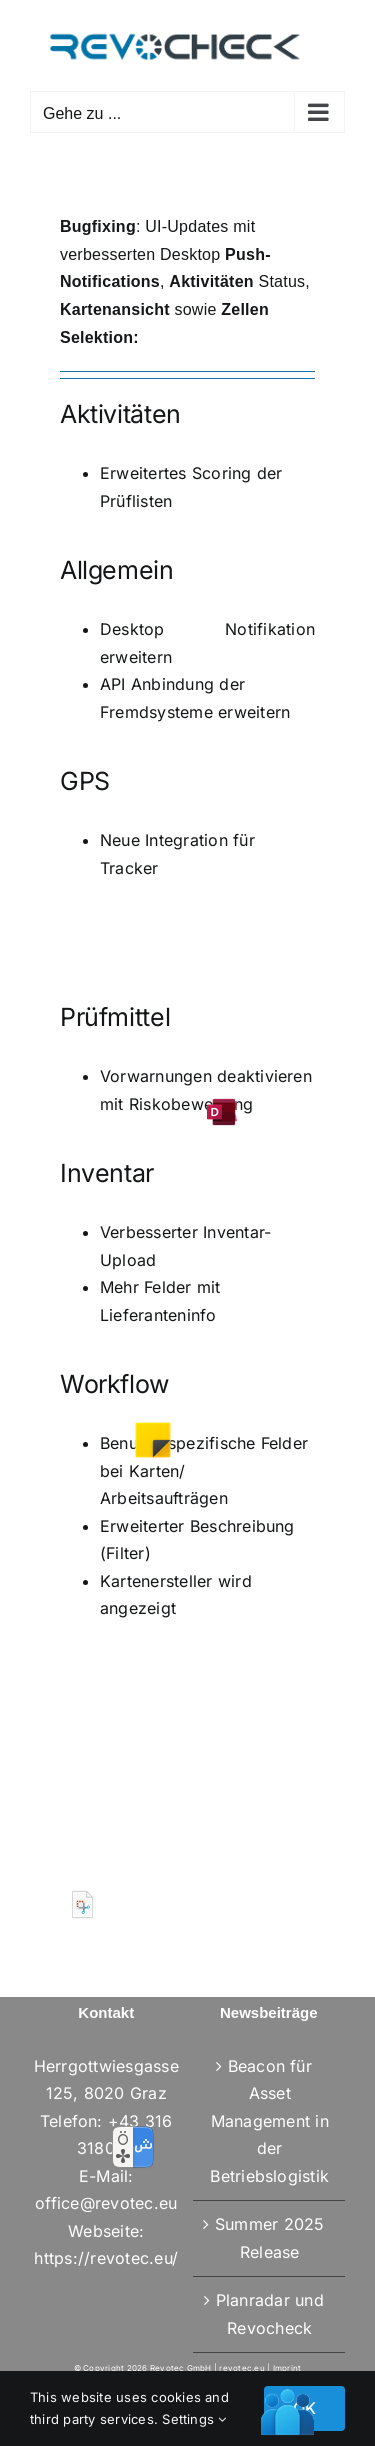  What do you see at coordinates (153, 1440) in the screenshot?
I see `open sticky notes app` at bounding box center [153, 1440].